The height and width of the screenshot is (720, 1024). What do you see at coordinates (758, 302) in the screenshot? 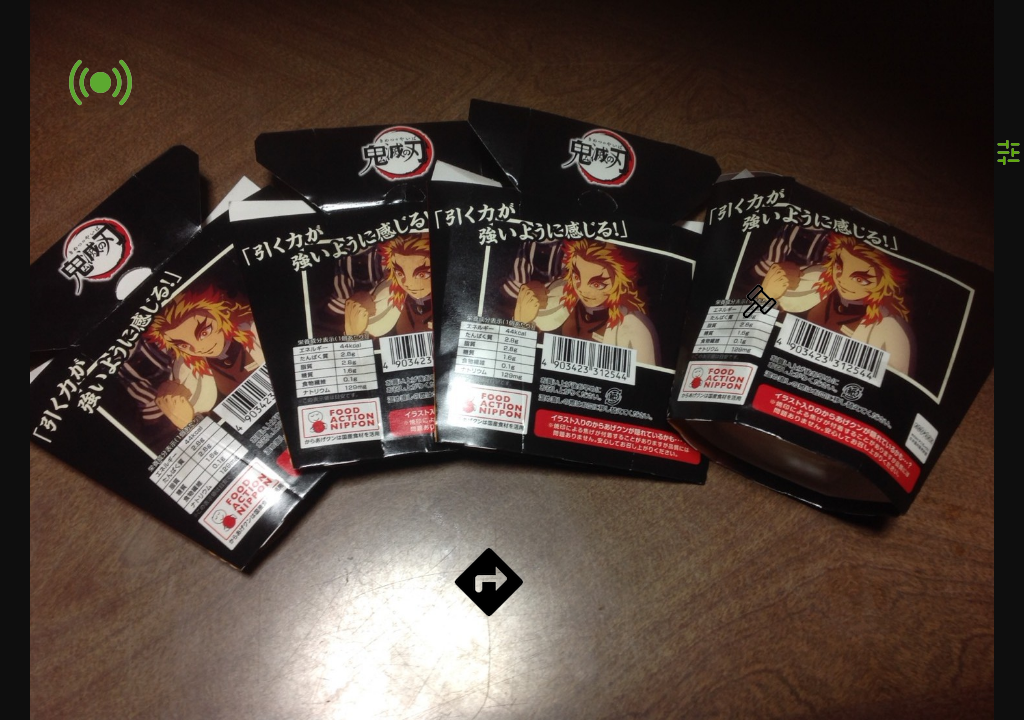
I see `access legal or terms of service information` at bounding box center [758, 302].